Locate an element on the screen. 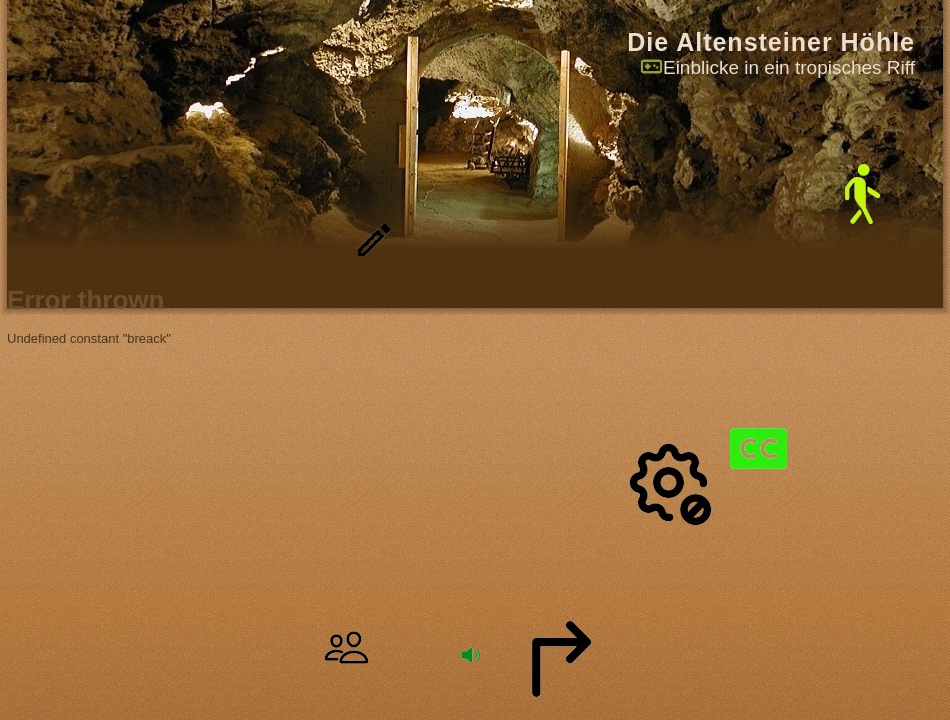 The height and width of the screenshot is (720, 950). reply to a message or forward content is located at coordinates (556, 659).